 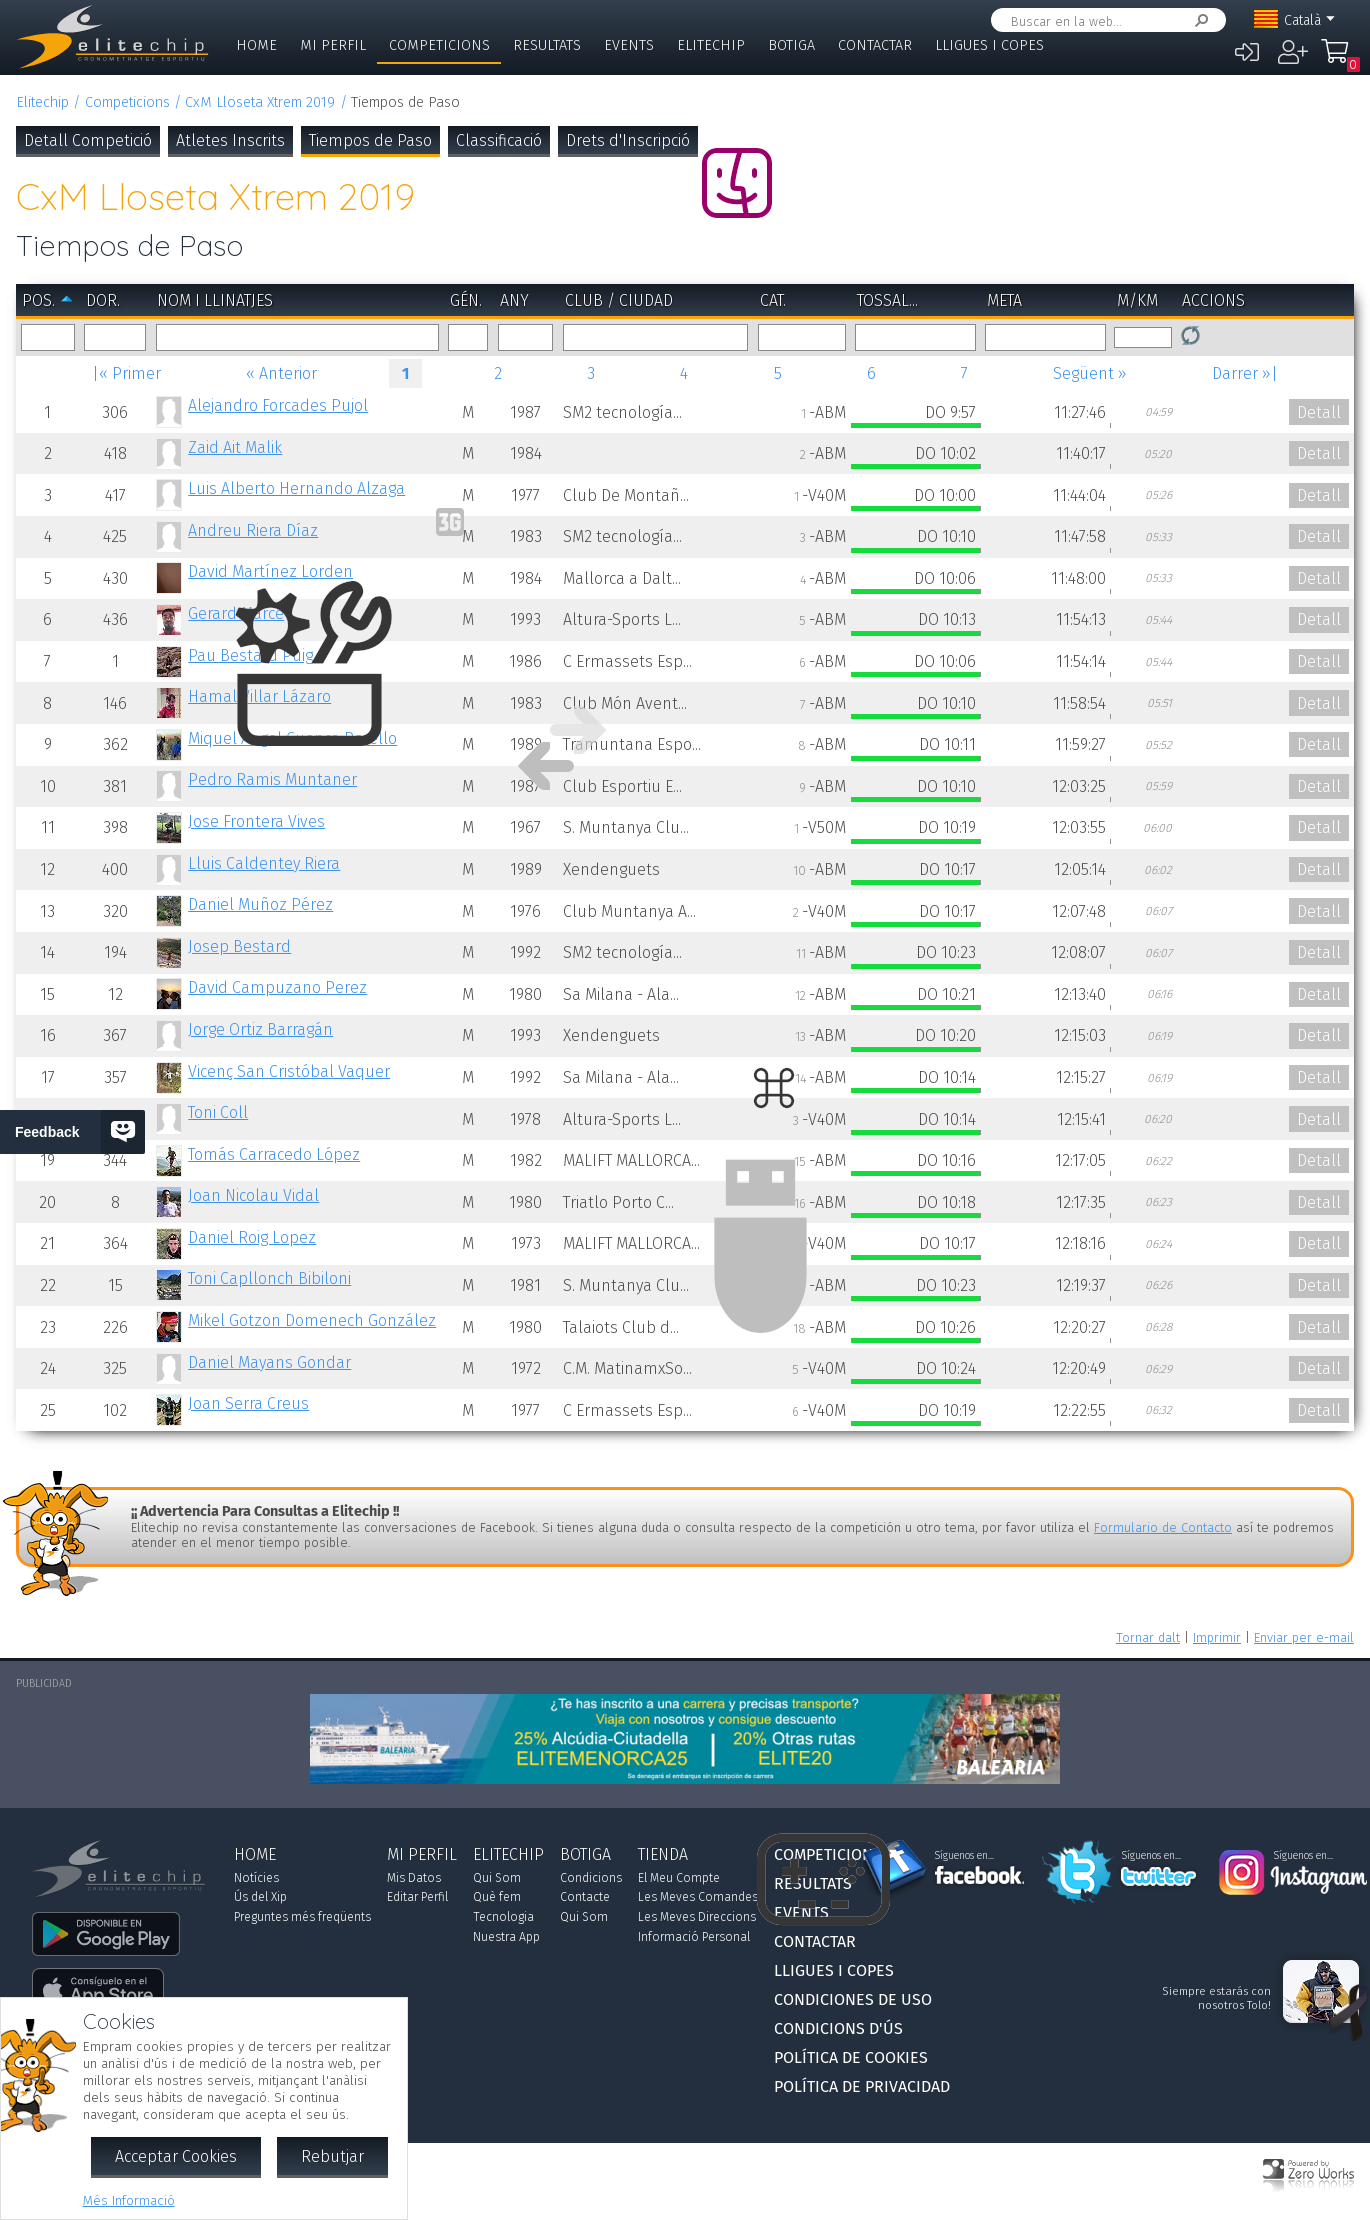 What do you see at coordinates (562, 748) in the screenshot?
I see `indicates network data being received` at bounding box center [562, 748].